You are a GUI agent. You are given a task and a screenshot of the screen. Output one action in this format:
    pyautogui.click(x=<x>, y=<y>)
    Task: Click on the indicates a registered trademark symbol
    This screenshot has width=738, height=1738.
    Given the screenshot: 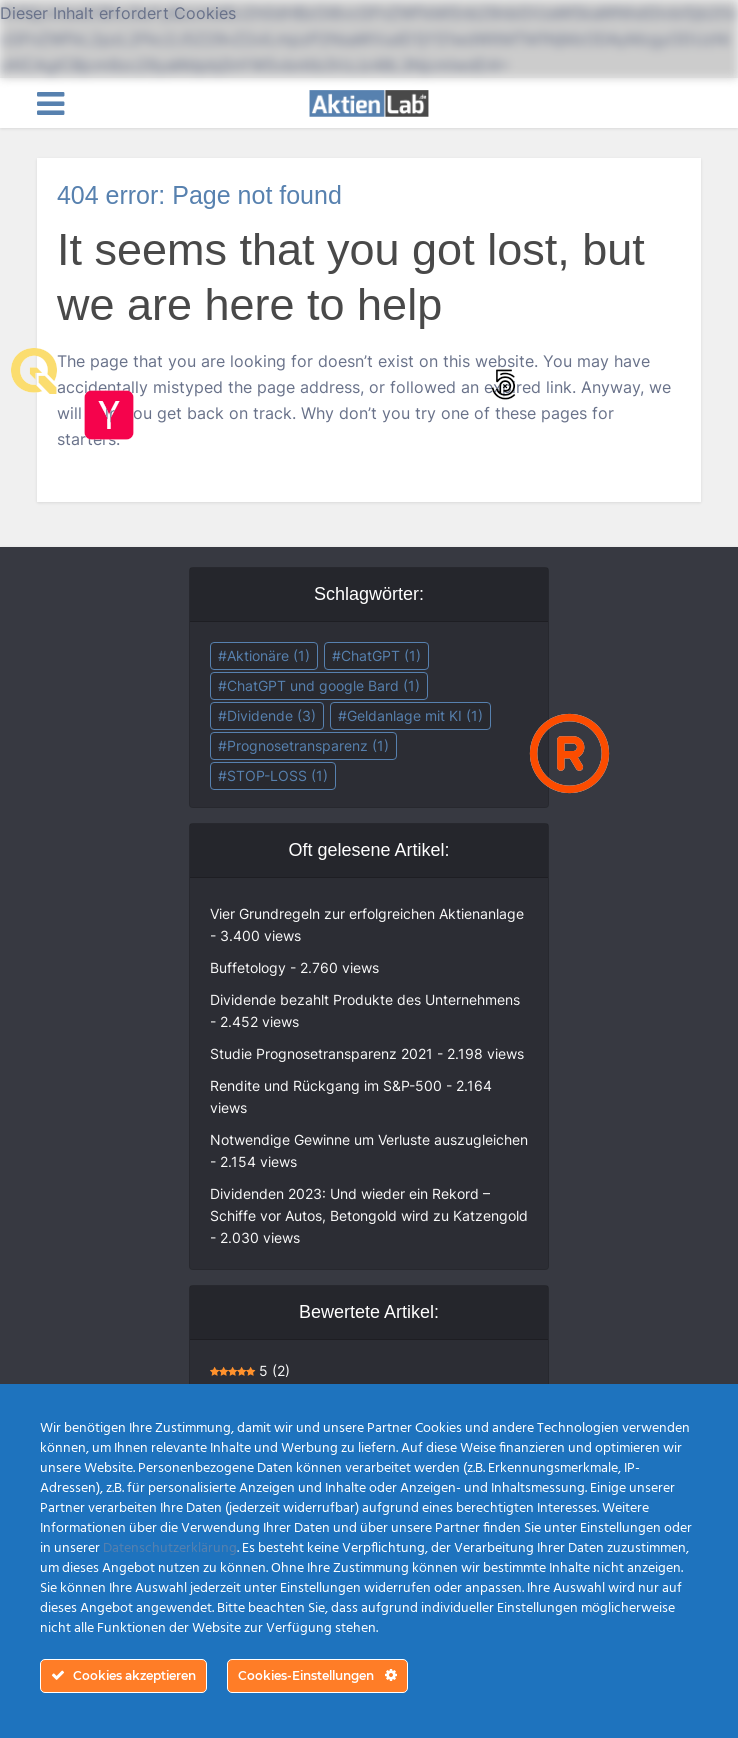 What is the action you would take?
    pyautogui.click(x=569, y=753)
    